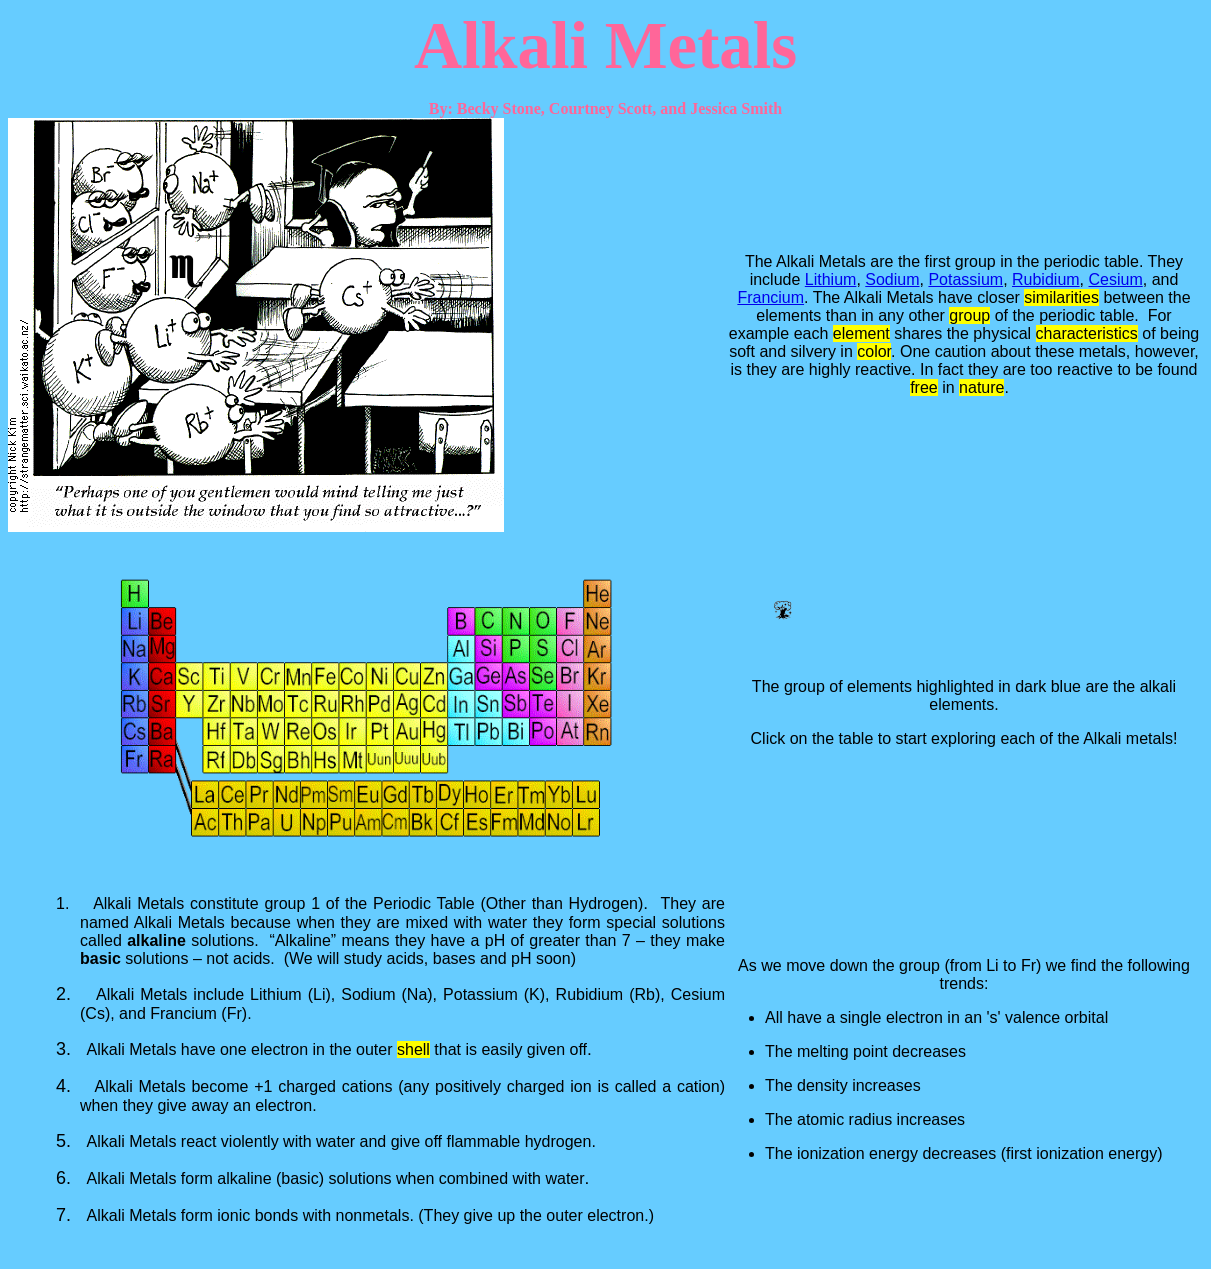 This screenshot has height=1269, width=1211. Describe the element at coordinates (186, 272) in the screenshot. I see `view scorpio zodiac sign` at that location.